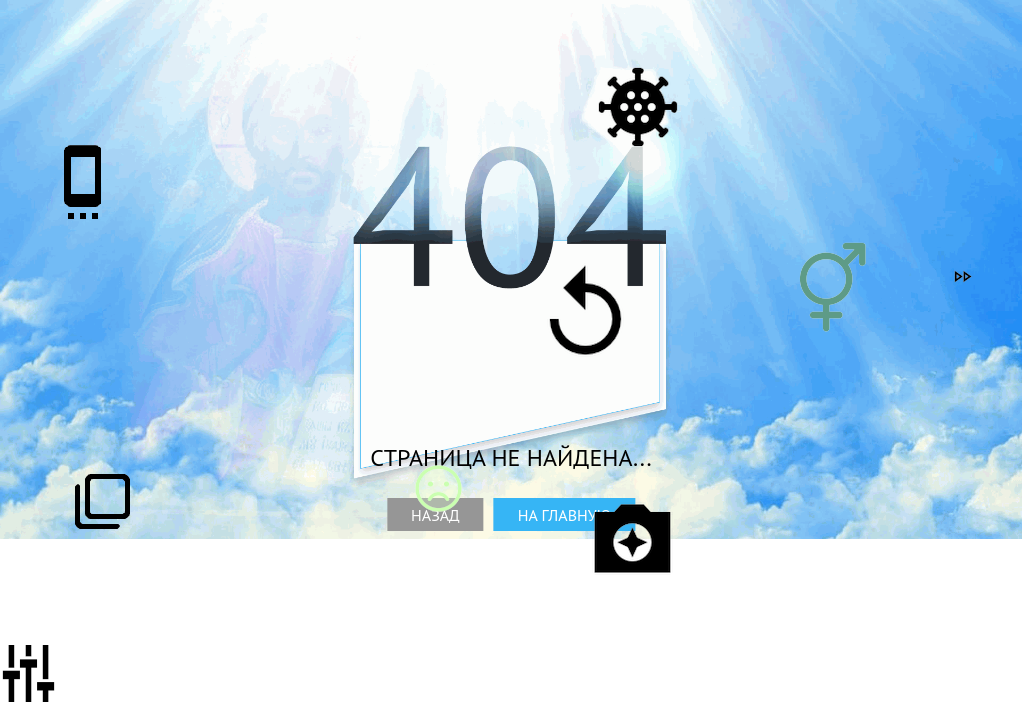 Image resolution: width=1022 pixels, height=720 pixels. I want to click on indicate negative feedback or dissatisfaction, so click(438, 488).